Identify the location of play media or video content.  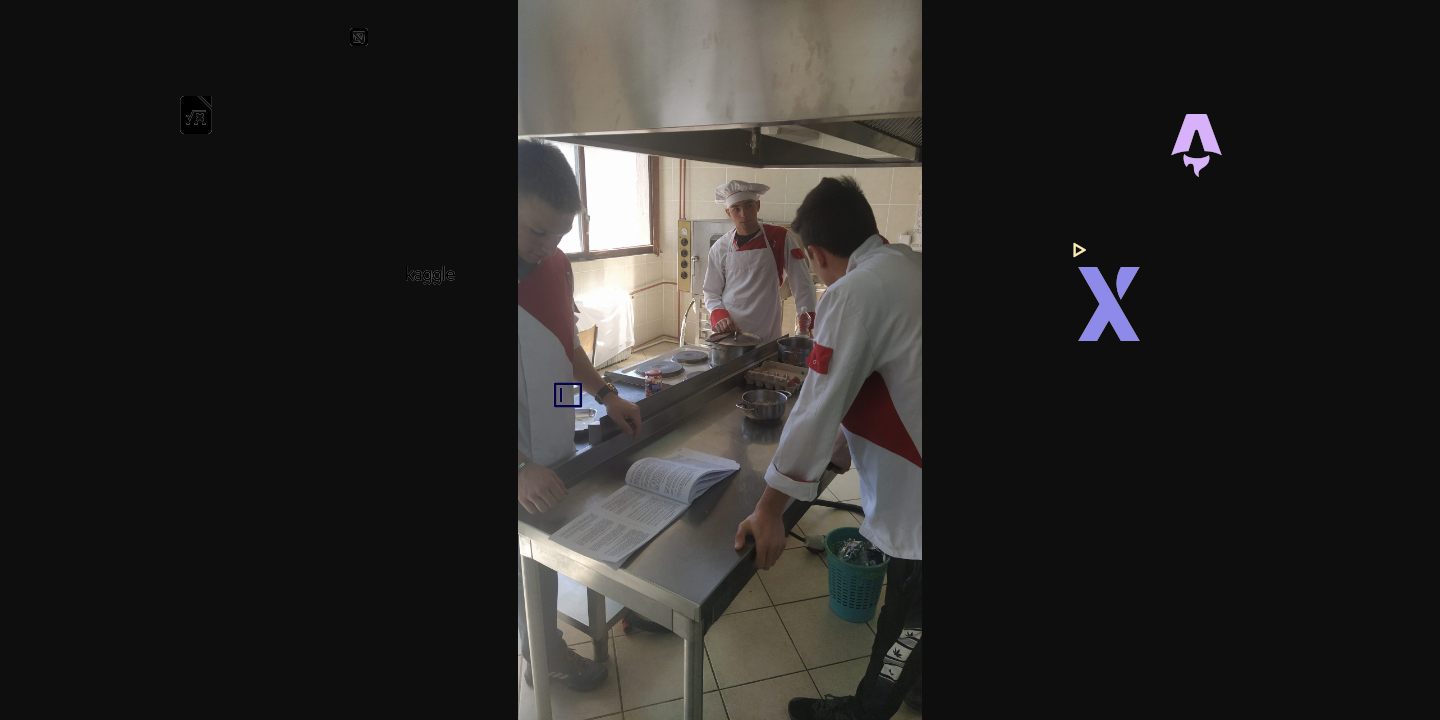
(1079, 250).